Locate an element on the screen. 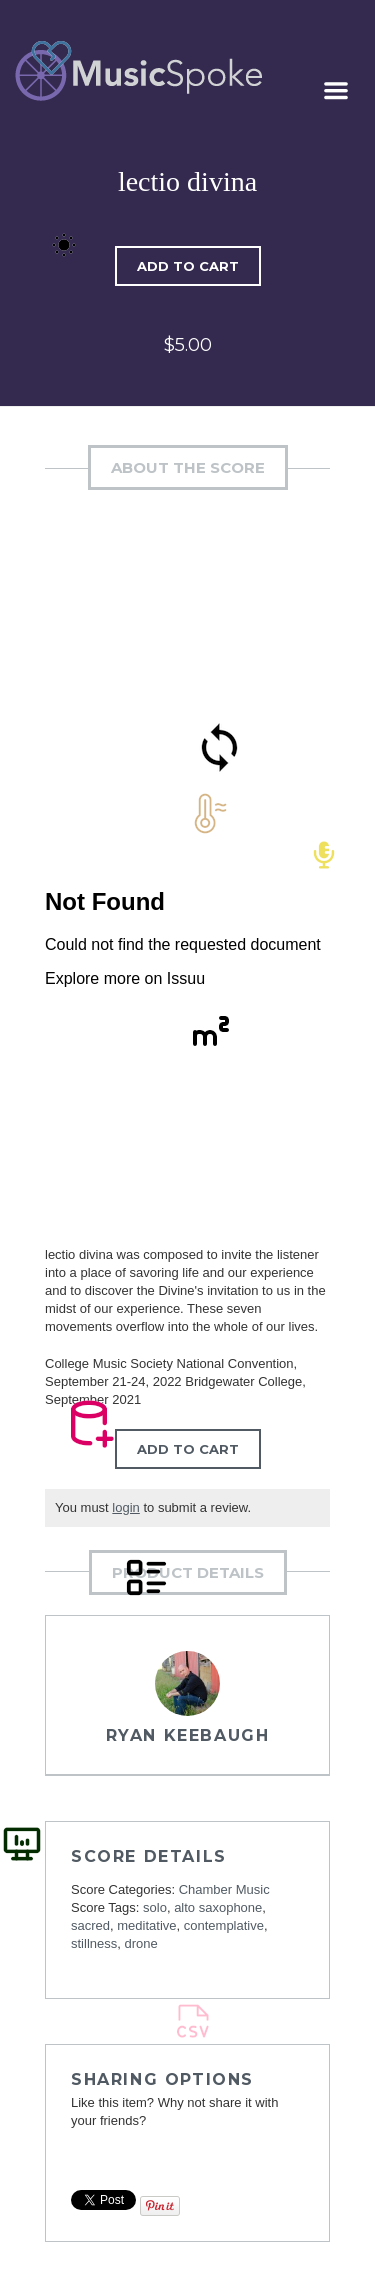  display area measurement in square meters is located at coordinates (211, 1032).